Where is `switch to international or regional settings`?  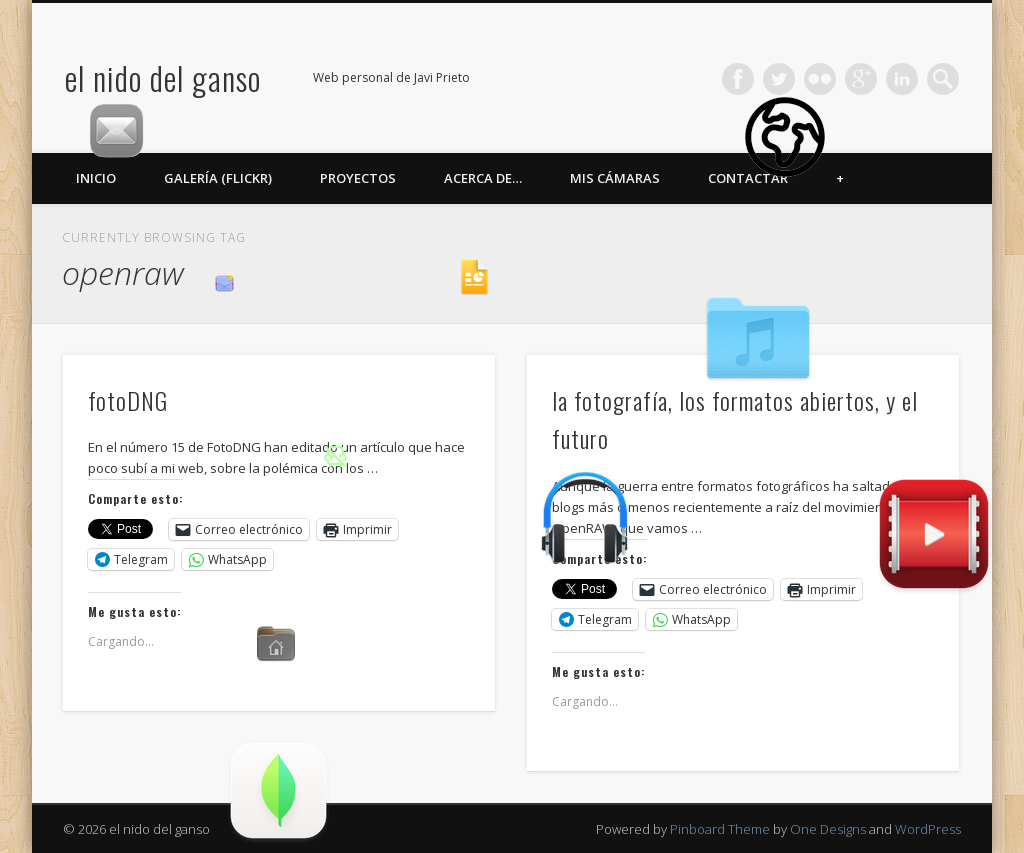
switch to international or regional settings is located at coordinates (785, 137).